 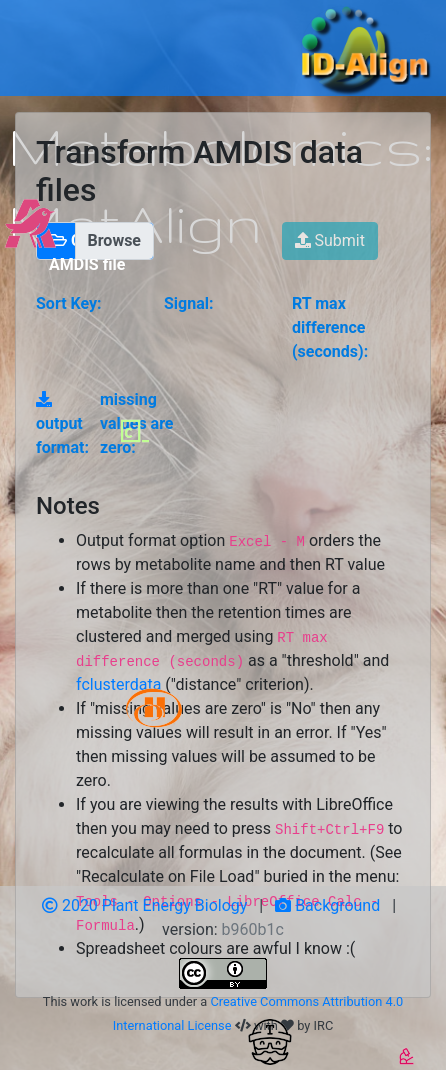 I want to click on link to Travis CI continuous integration service, so click(x=270, y=1042).